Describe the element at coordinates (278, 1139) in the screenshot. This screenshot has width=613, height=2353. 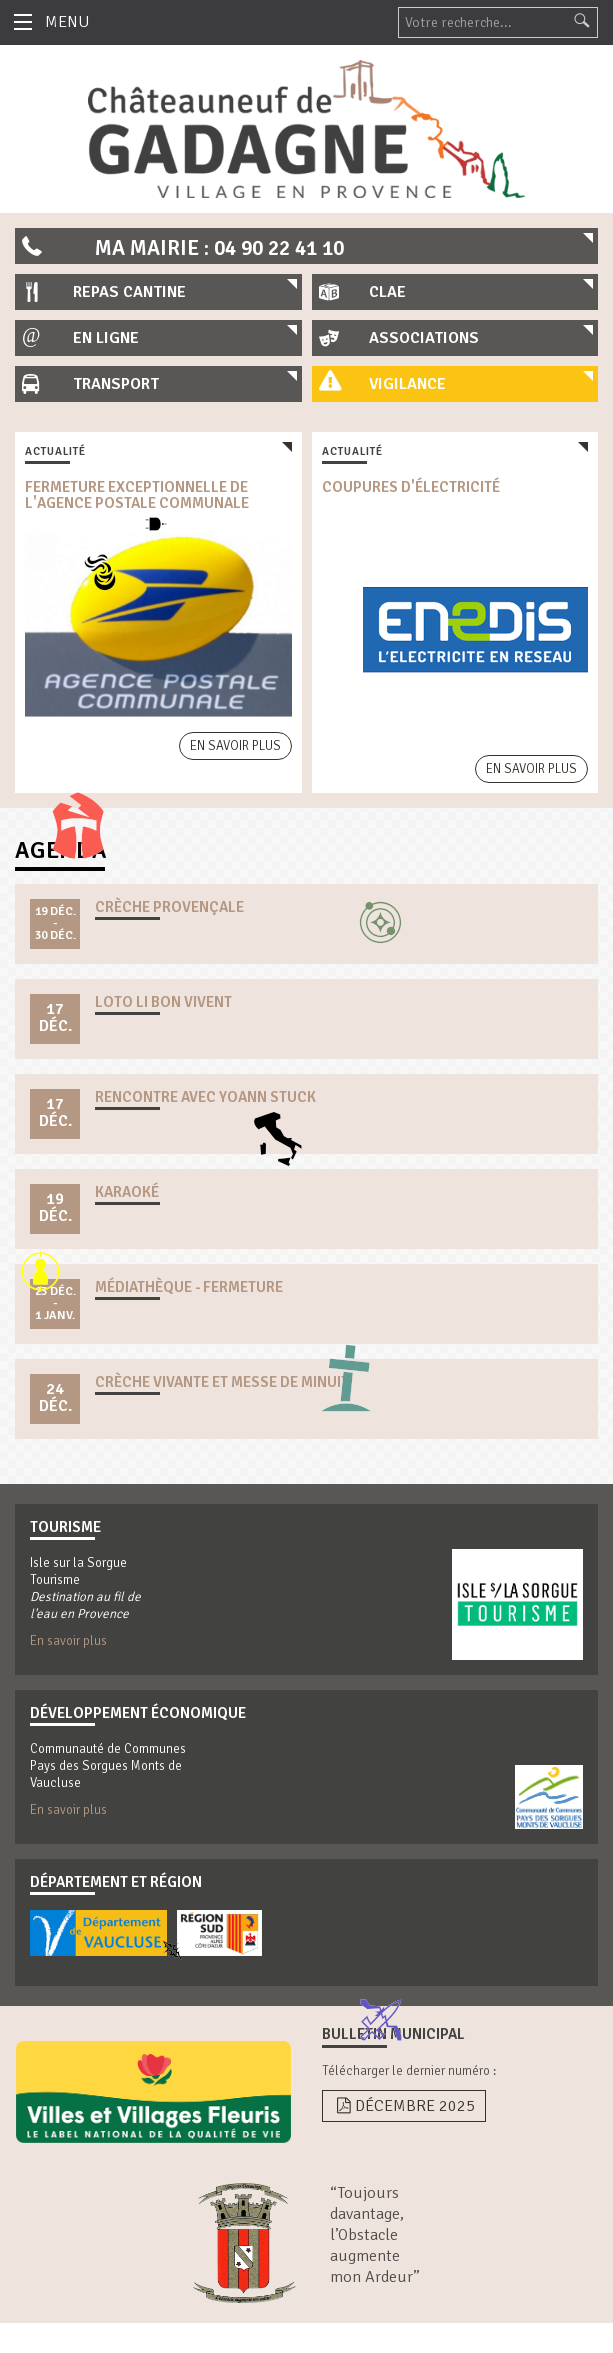
I see `select italy as your country or region` at that location.